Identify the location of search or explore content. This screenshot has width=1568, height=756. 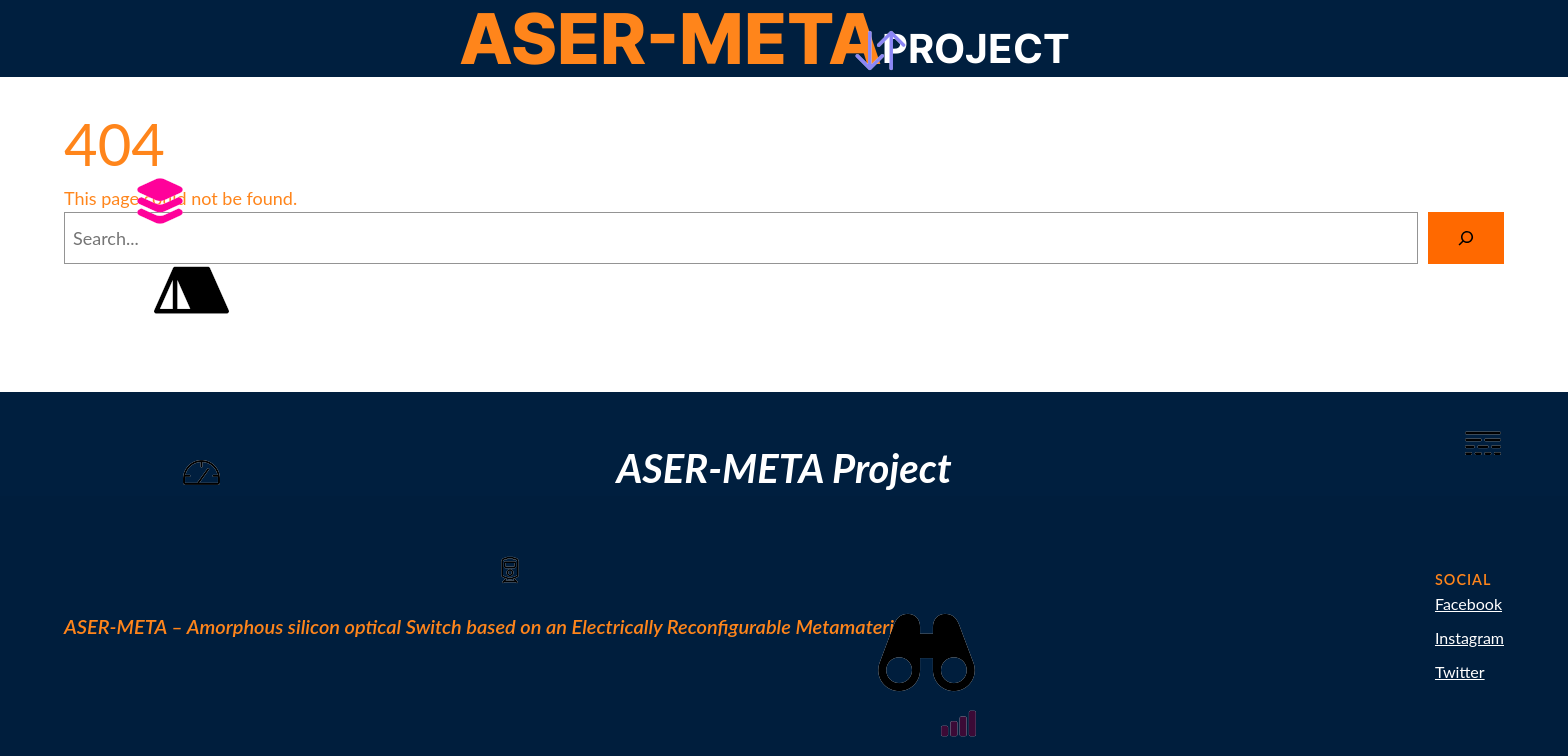
(926, 652).